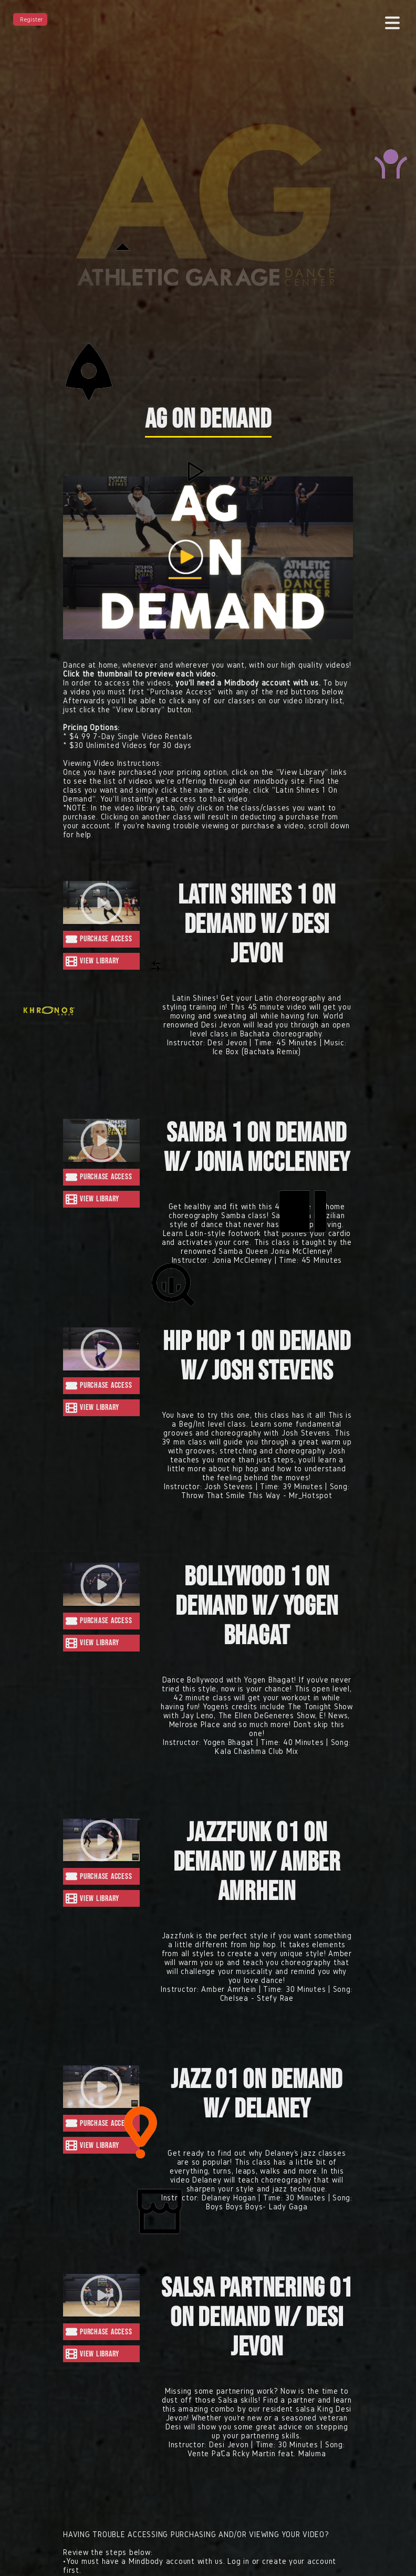  Describe the element at coordinates (140, 2132) in the screenshot. I see `open the glovo delivery app` at that location.